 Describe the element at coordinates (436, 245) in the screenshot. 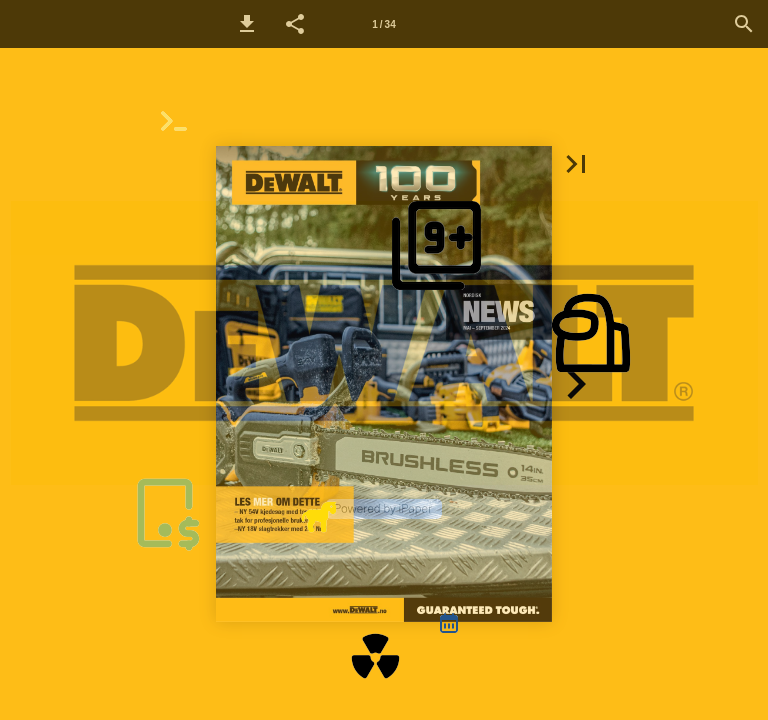

I see `indicates 9 or more items in a stack or collection` at that location.